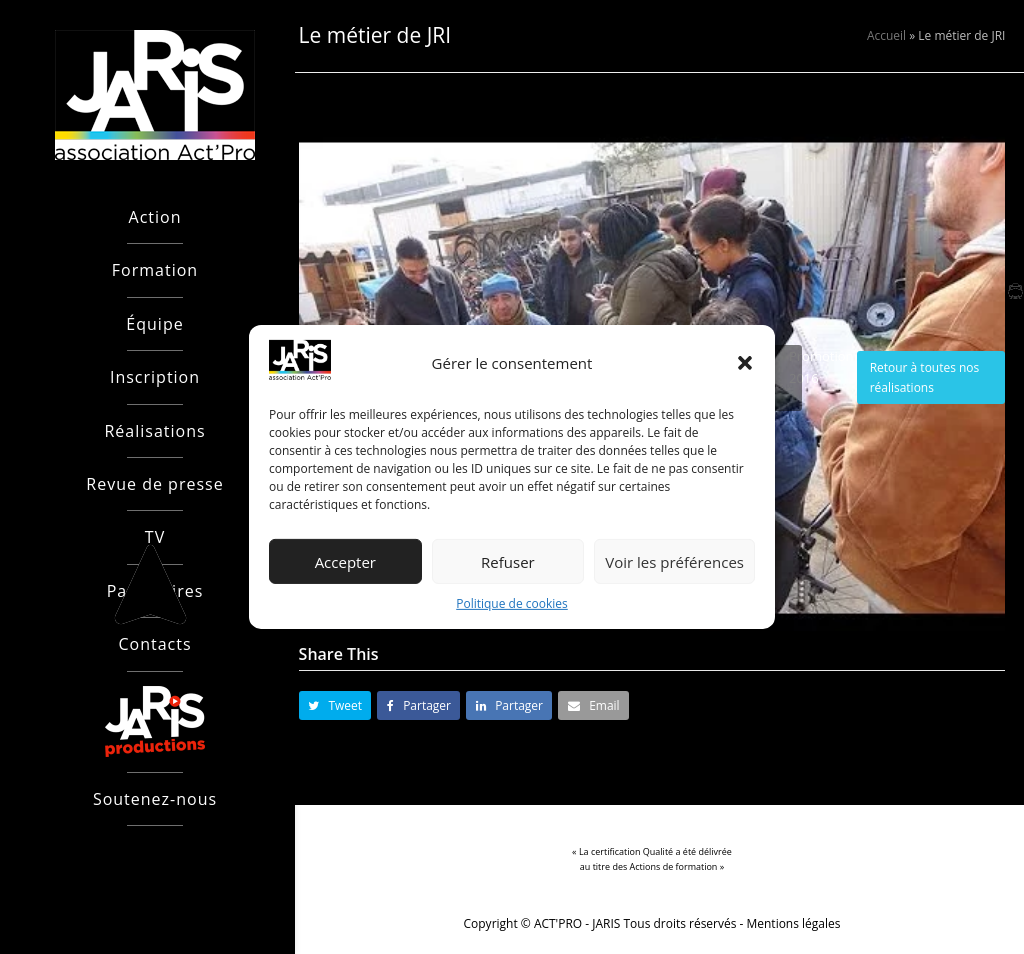 The width and height of the screenshot is (1024, 954). Describe the element at coordinates (150, 584) in the screenshot. I see `start navigation or get directions` at that location.